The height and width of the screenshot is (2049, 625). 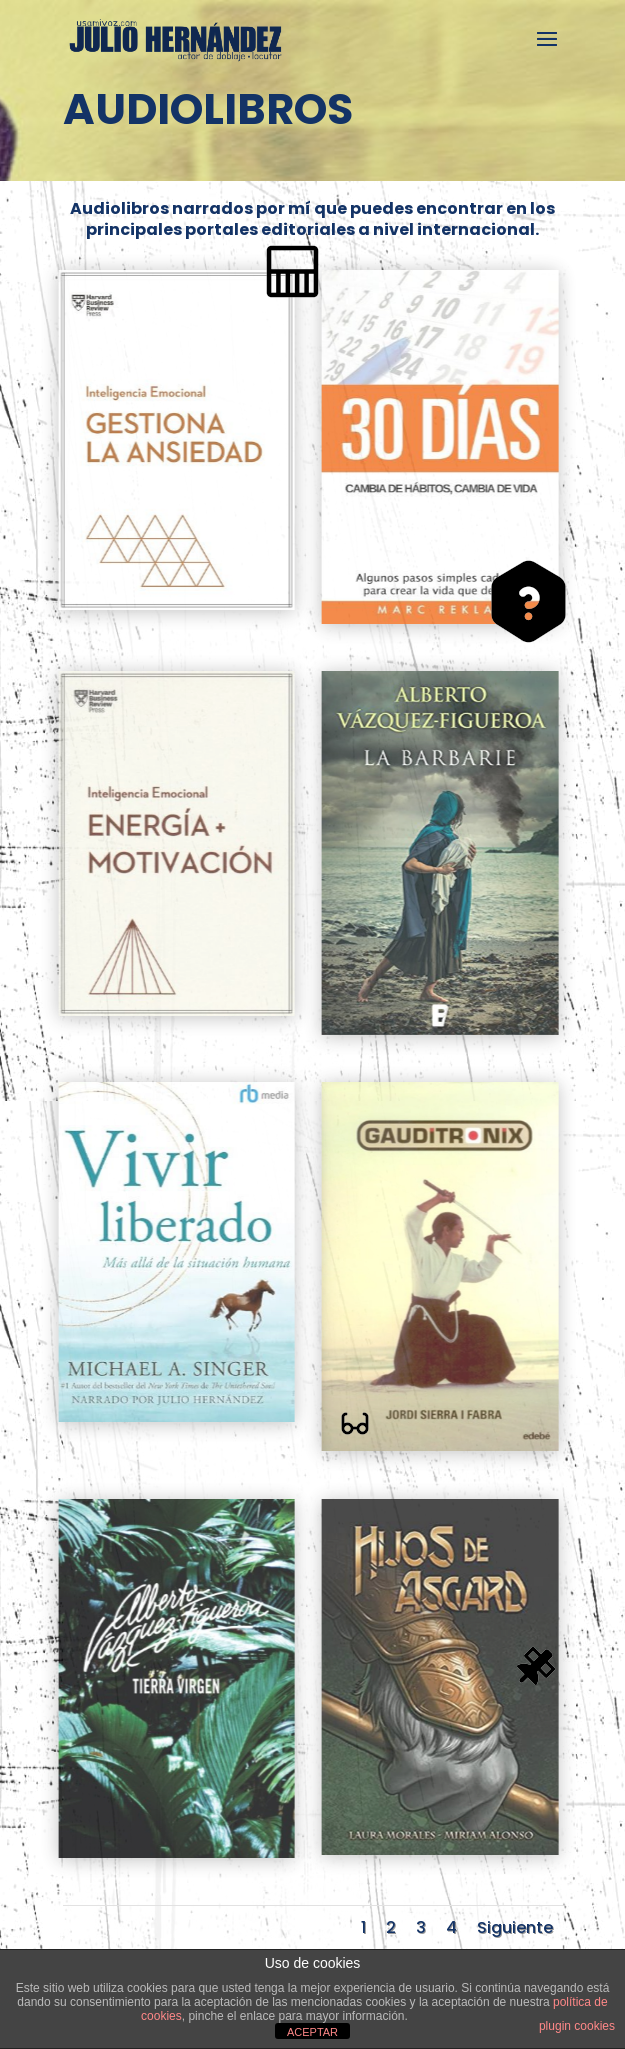 I want to click on enable reading mode or accessibility features, so click(x=355, y=1424).